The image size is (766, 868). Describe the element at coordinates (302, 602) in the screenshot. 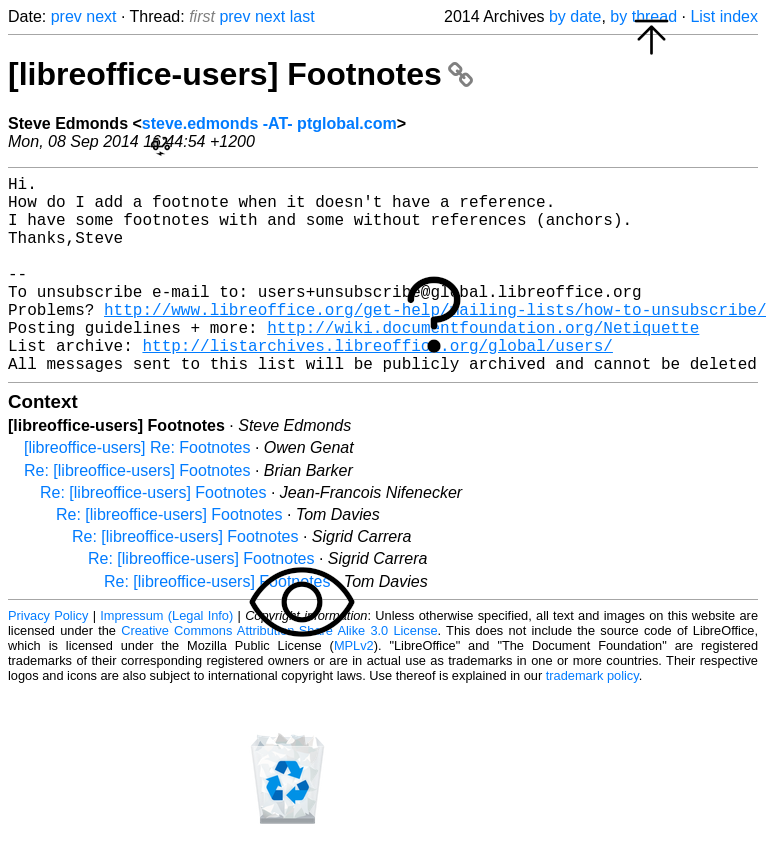

I see `view or preview content` at that location.